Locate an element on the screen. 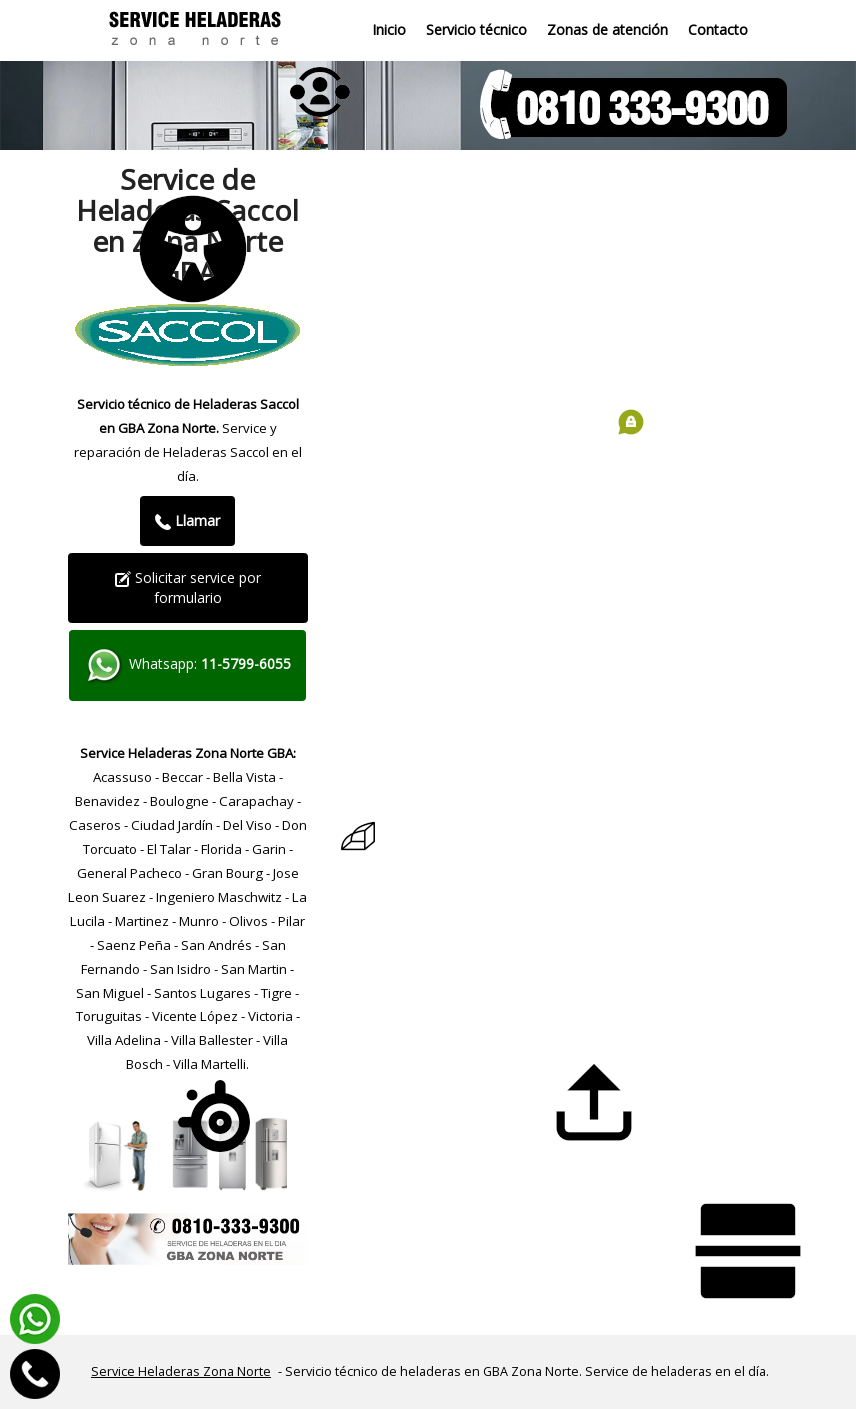  scan a QR code is located at coordinates (748, 1251).